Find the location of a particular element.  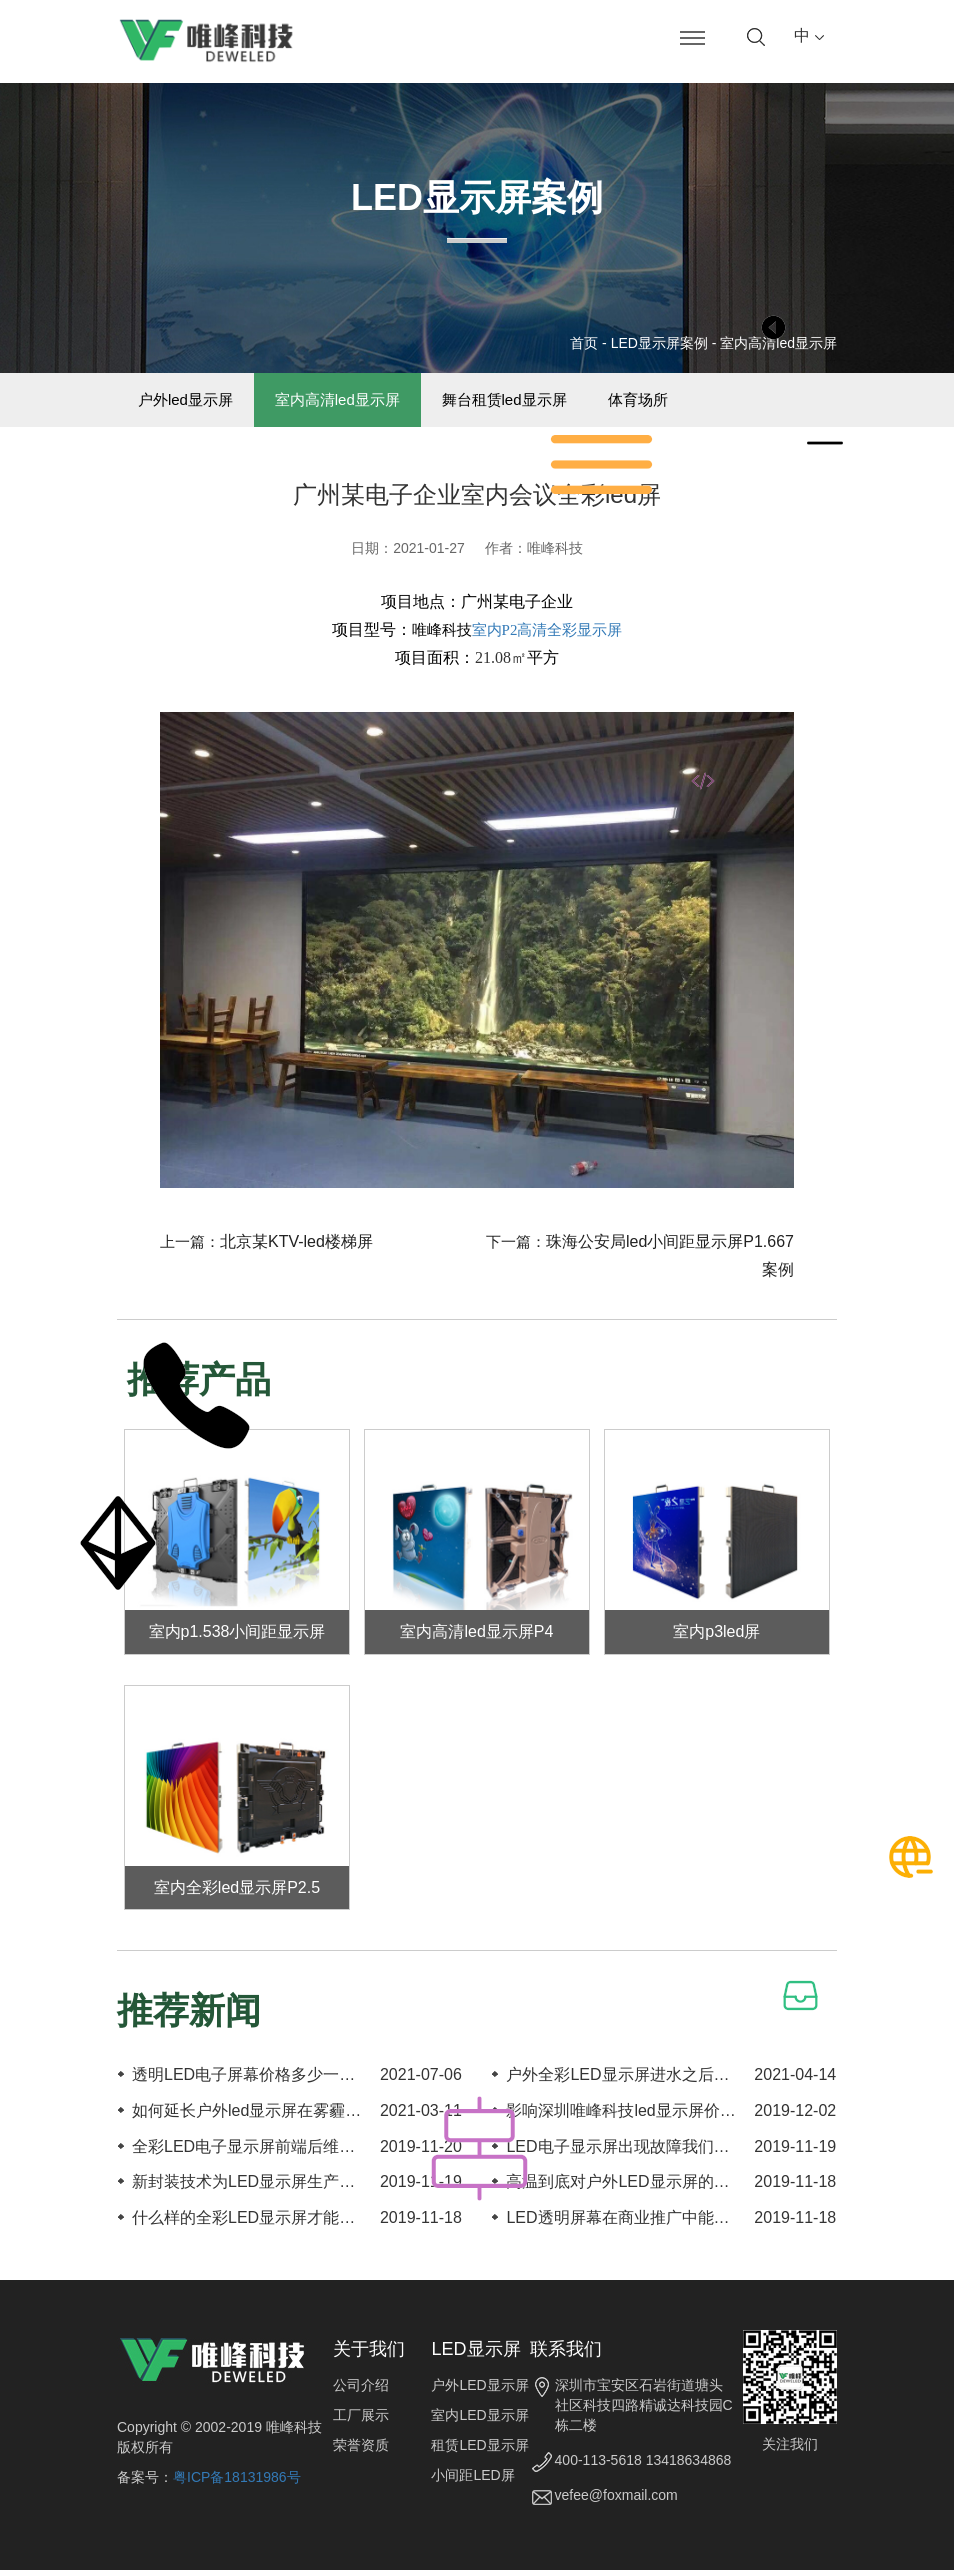

view ethereum wallet balance is located at coordinates (118, 1543).